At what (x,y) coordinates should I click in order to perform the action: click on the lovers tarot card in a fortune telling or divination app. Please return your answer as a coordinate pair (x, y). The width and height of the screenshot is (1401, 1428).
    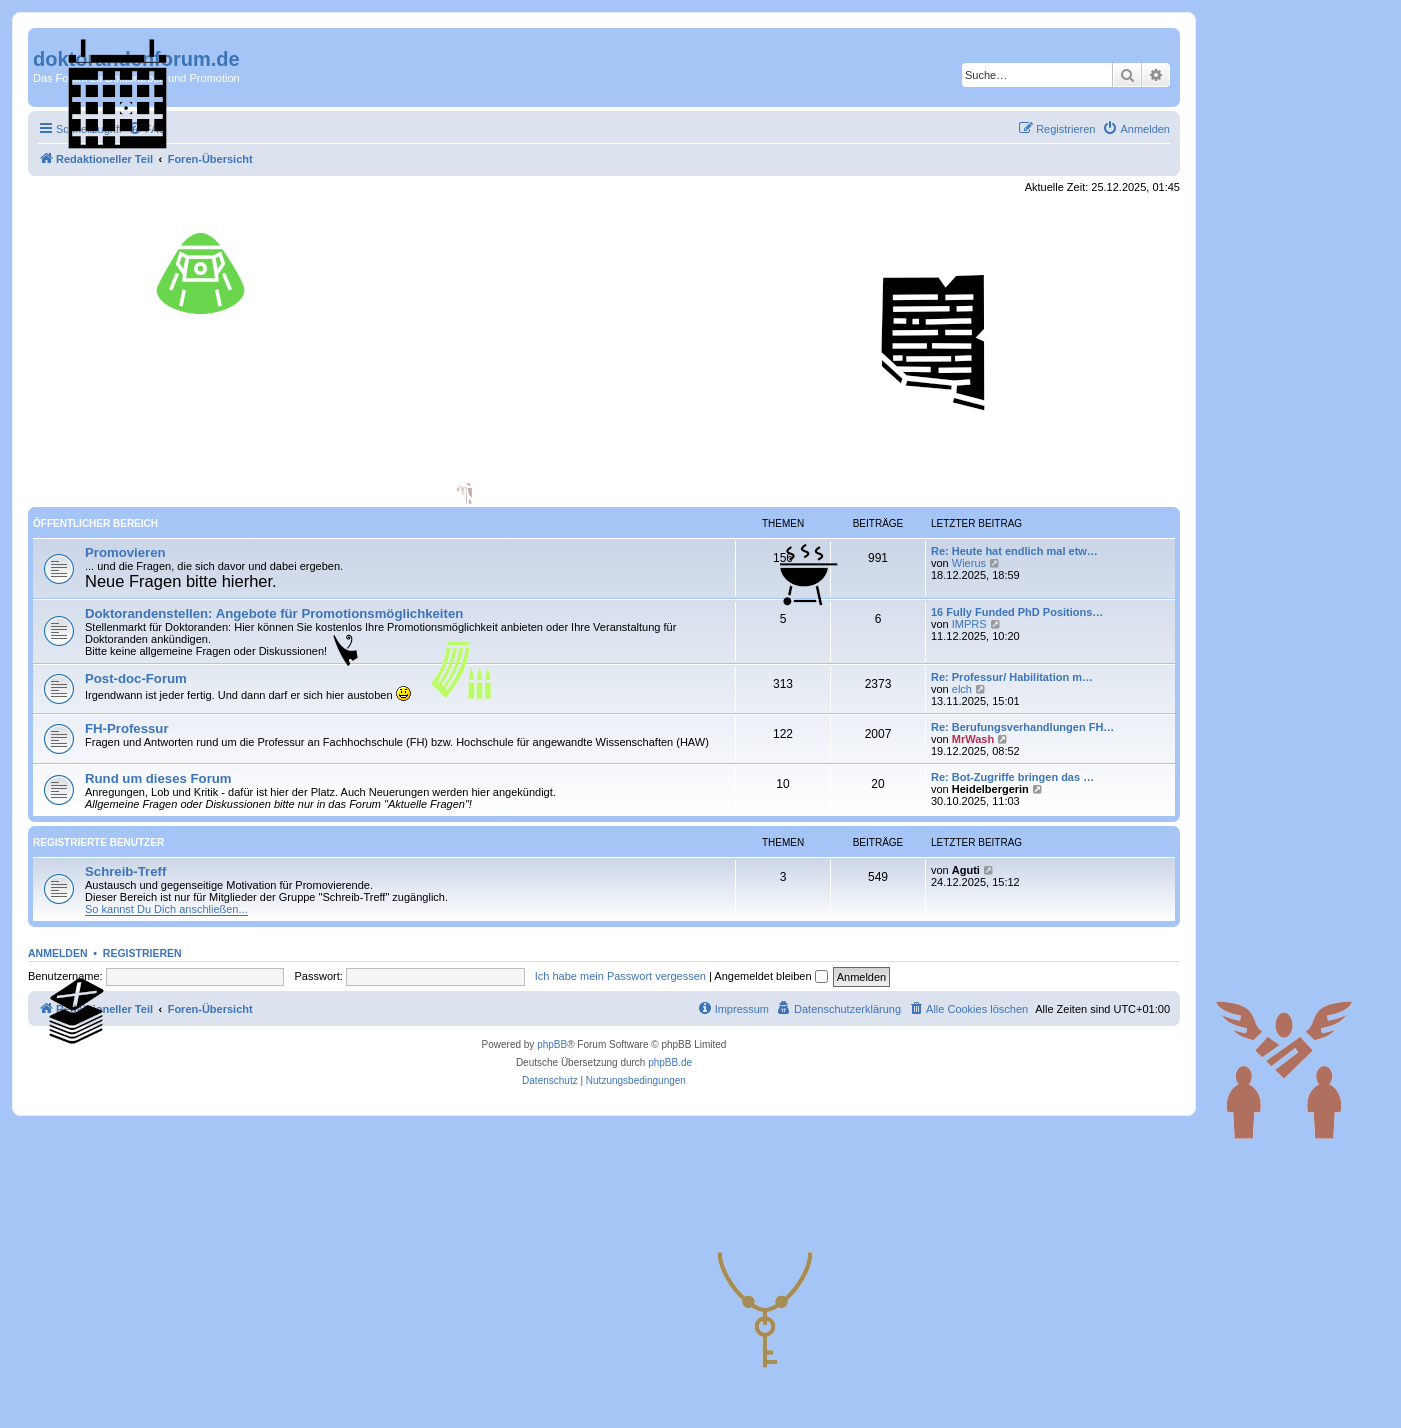
    Looking at the image, I should click on (1284, 1071).